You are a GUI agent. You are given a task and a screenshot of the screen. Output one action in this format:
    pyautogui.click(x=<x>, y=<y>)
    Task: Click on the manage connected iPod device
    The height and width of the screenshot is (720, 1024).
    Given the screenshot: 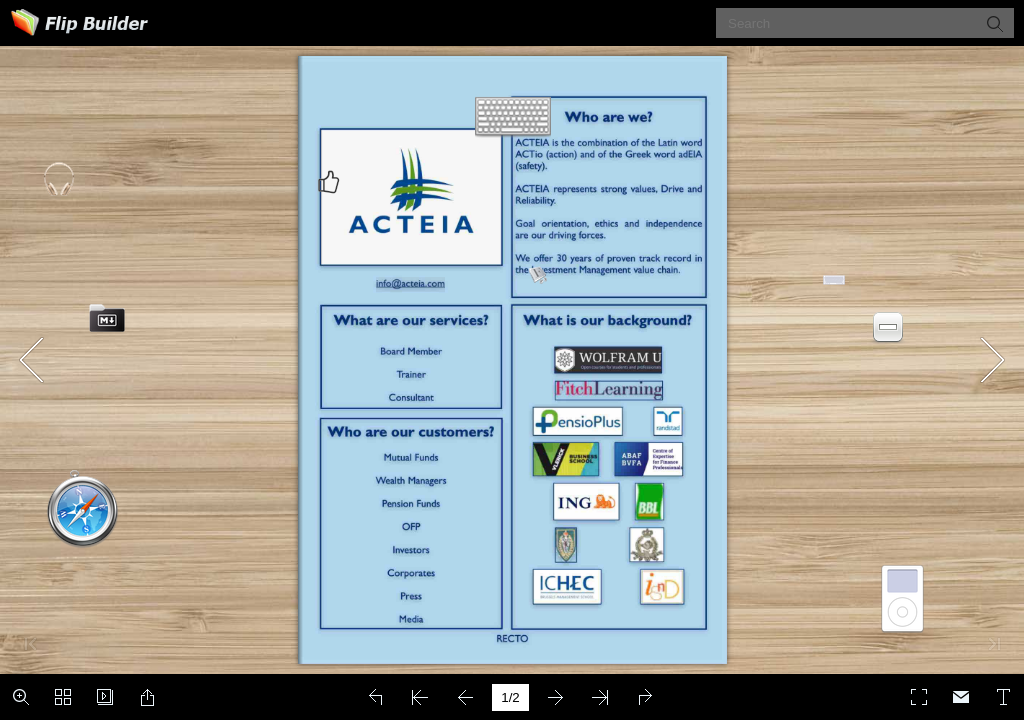 What is the action you would take?
    pyautogui.click(x=902, y=598)
    